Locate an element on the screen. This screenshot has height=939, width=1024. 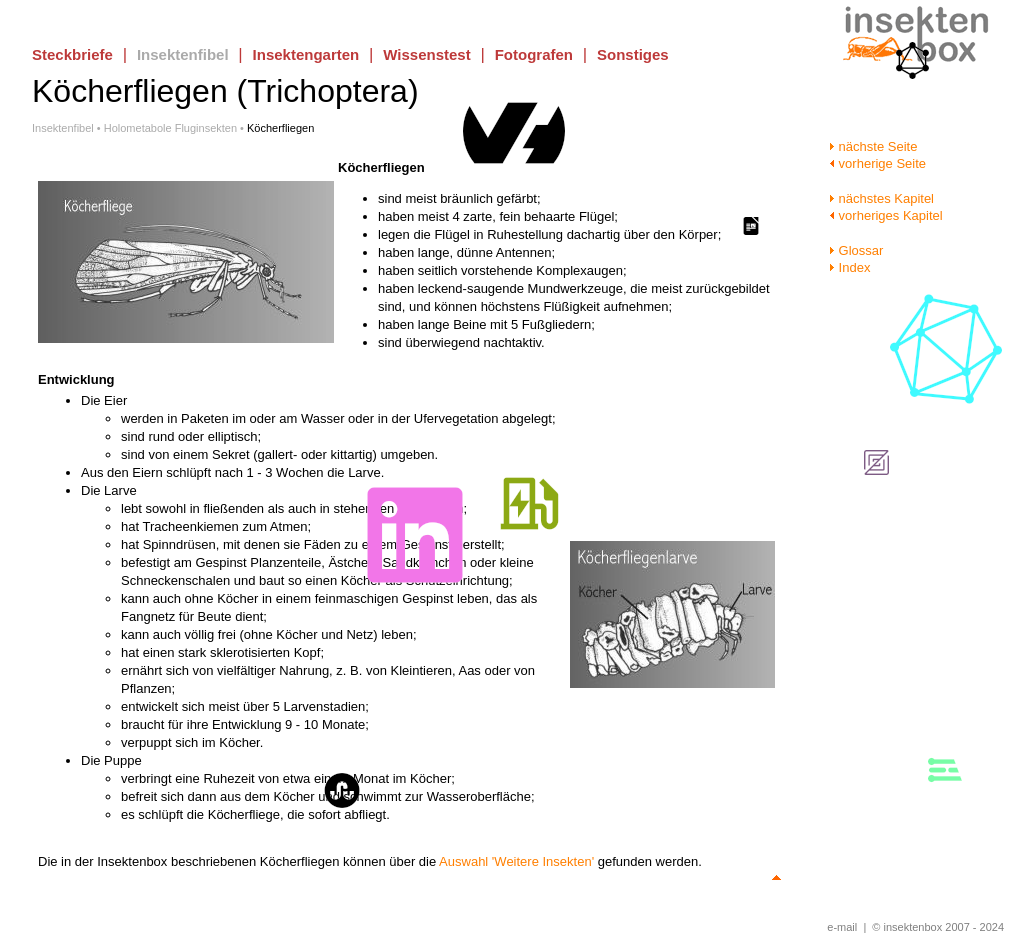
open Edge Impulse platform is located at coordinates (945, 770).